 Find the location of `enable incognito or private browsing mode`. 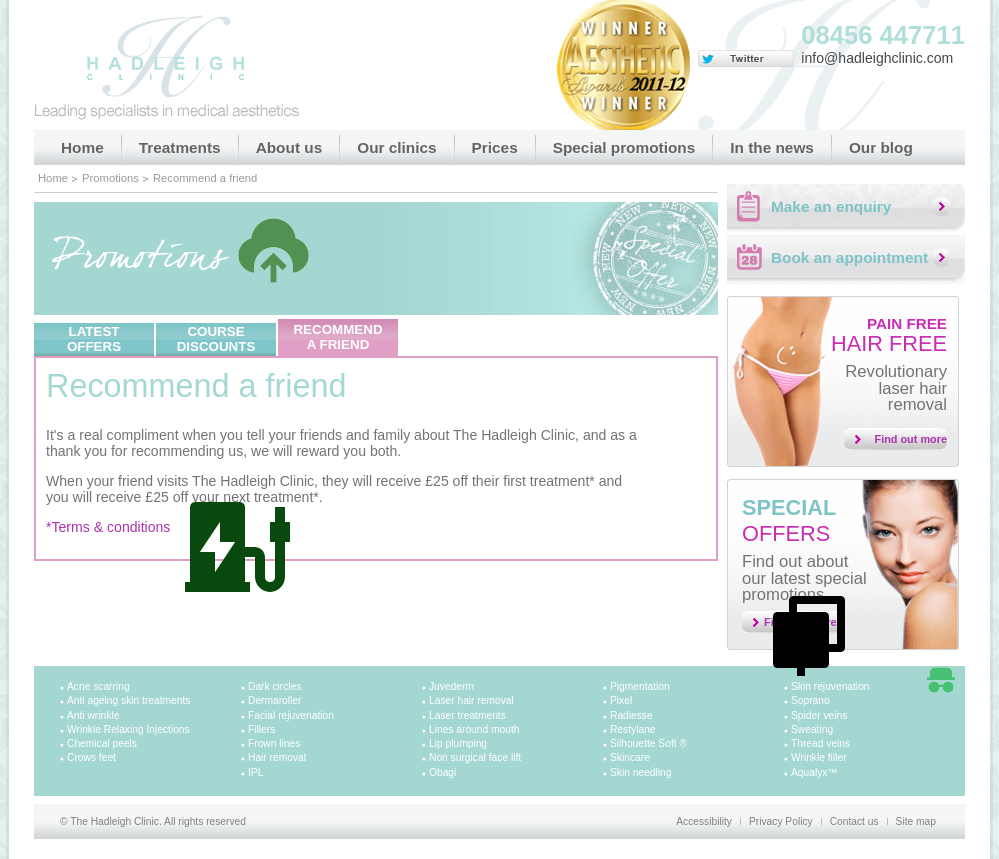

enable incognito or private browsing mode is located at coordinates (941, 680).